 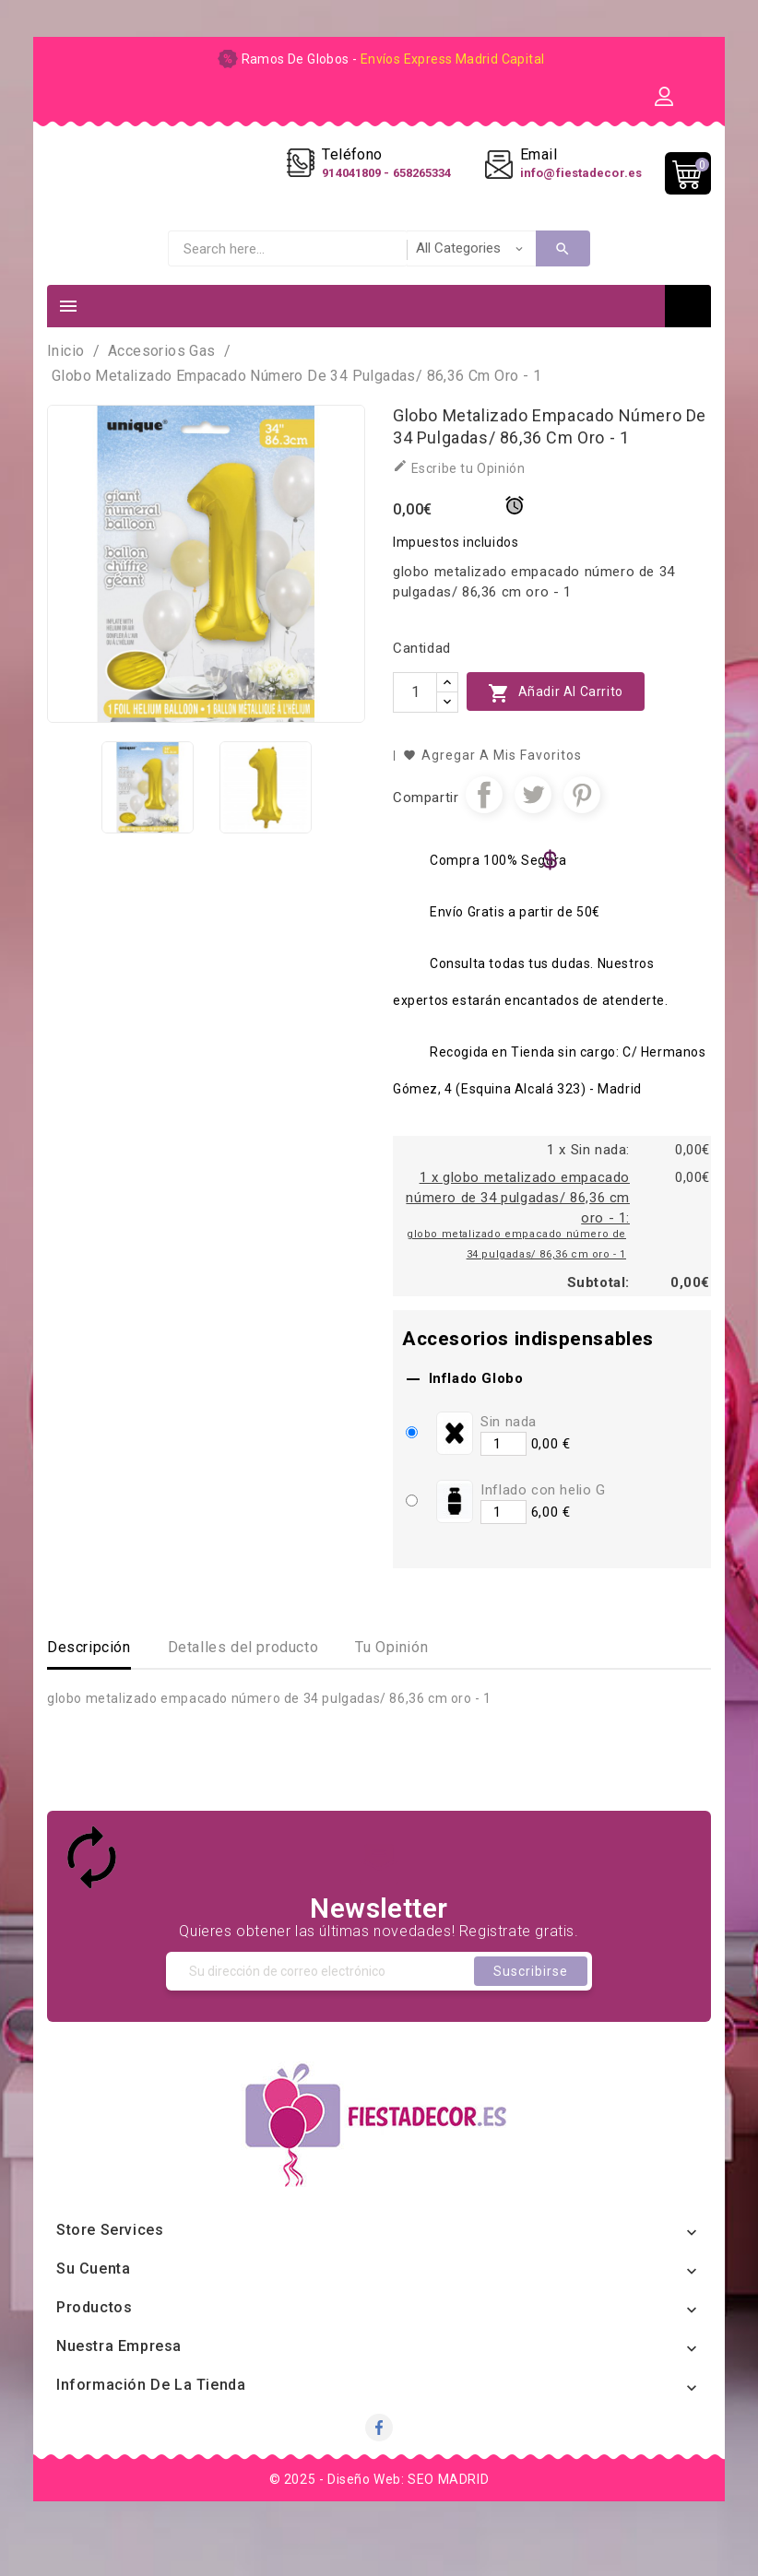 I want to click on set or manage alarms, so click(x=515, y=505).